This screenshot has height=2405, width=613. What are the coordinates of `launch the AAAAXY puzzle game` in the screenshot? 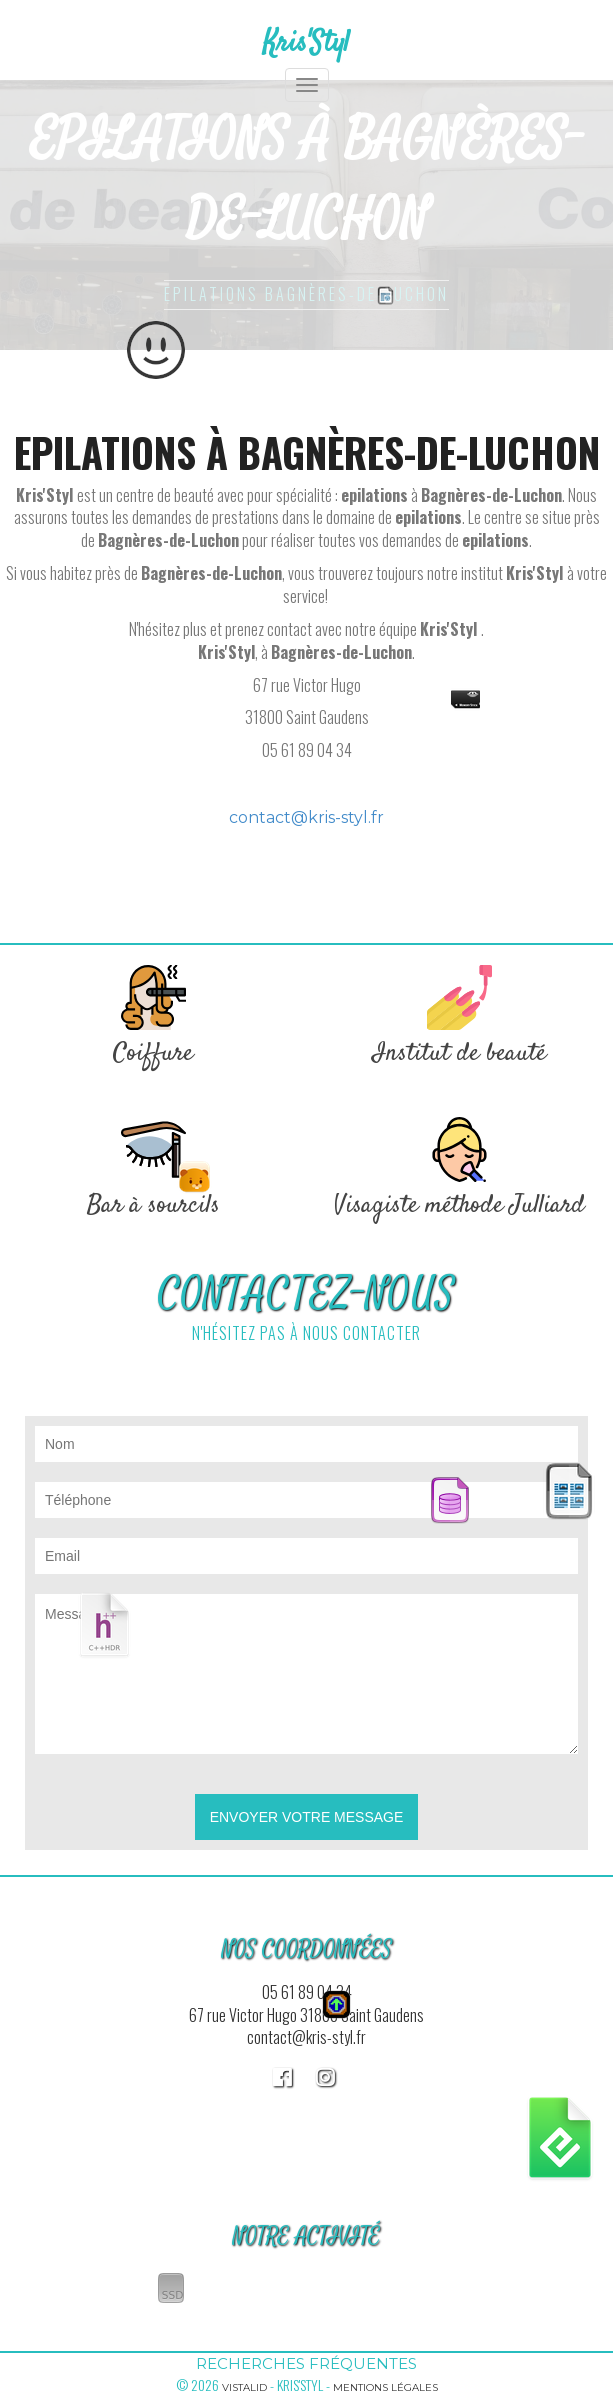 It's located at (336, 2004).